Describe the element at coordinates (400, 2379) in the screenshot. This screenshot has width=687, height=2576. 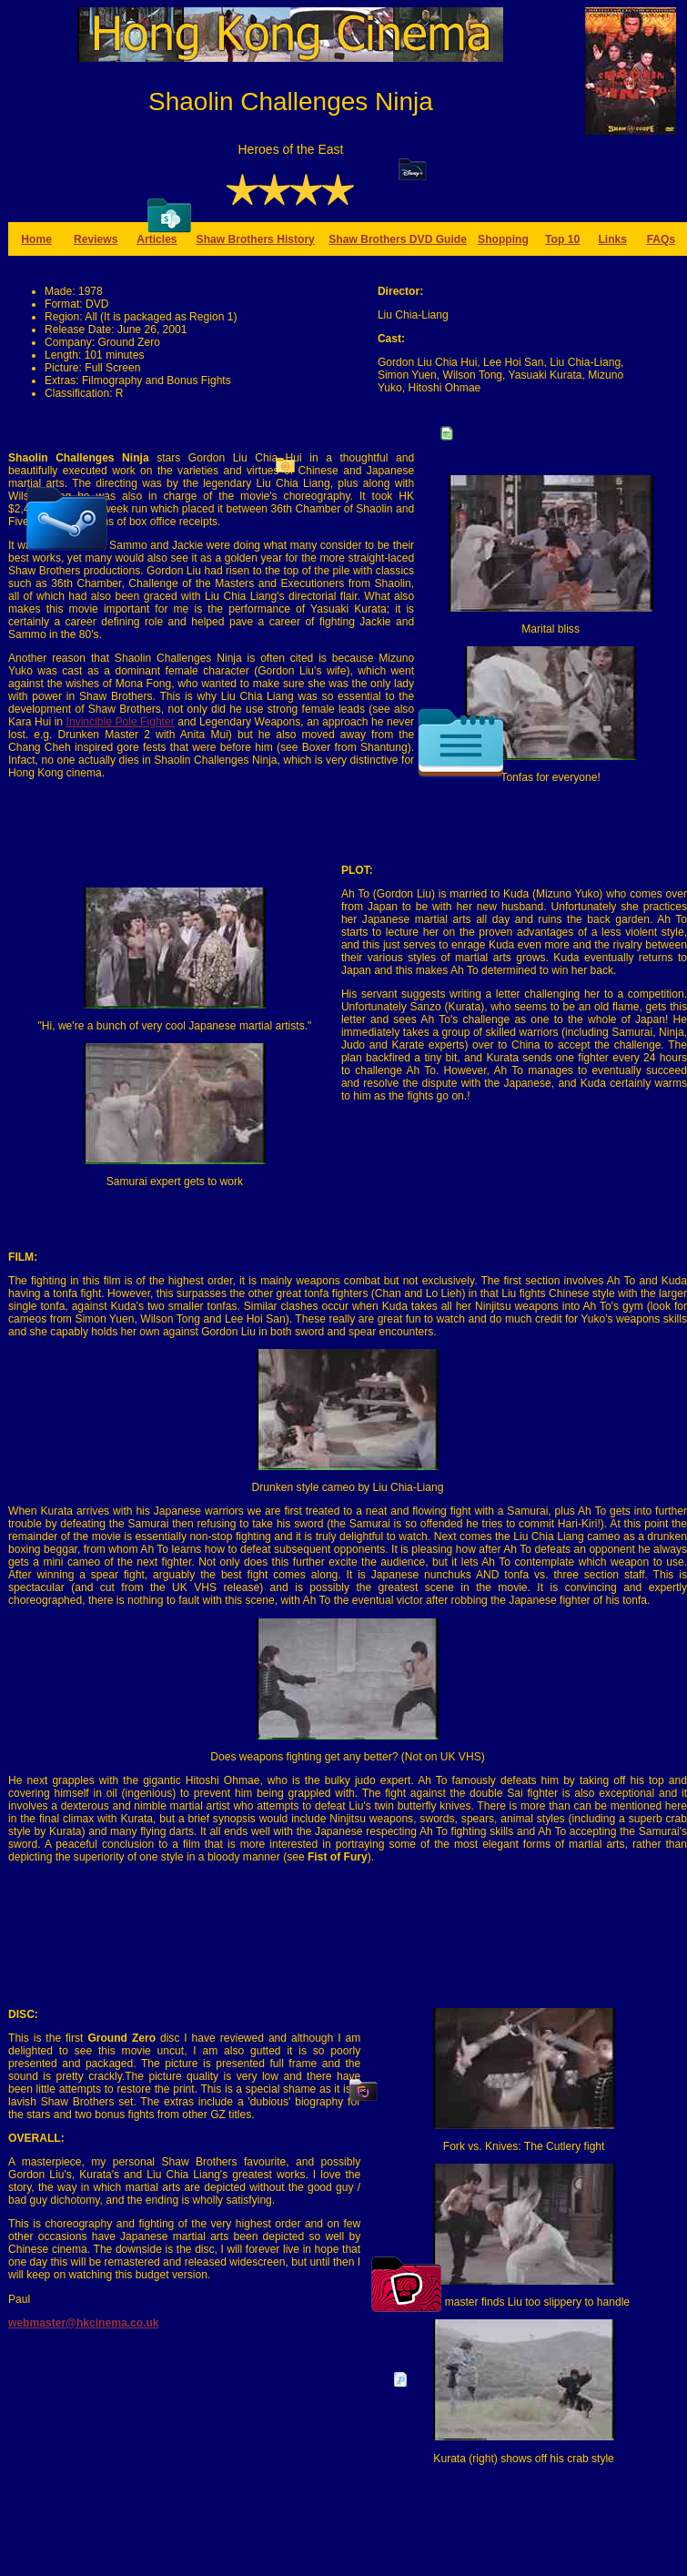
I see `a gettext translation template file (.pot)` at that location.